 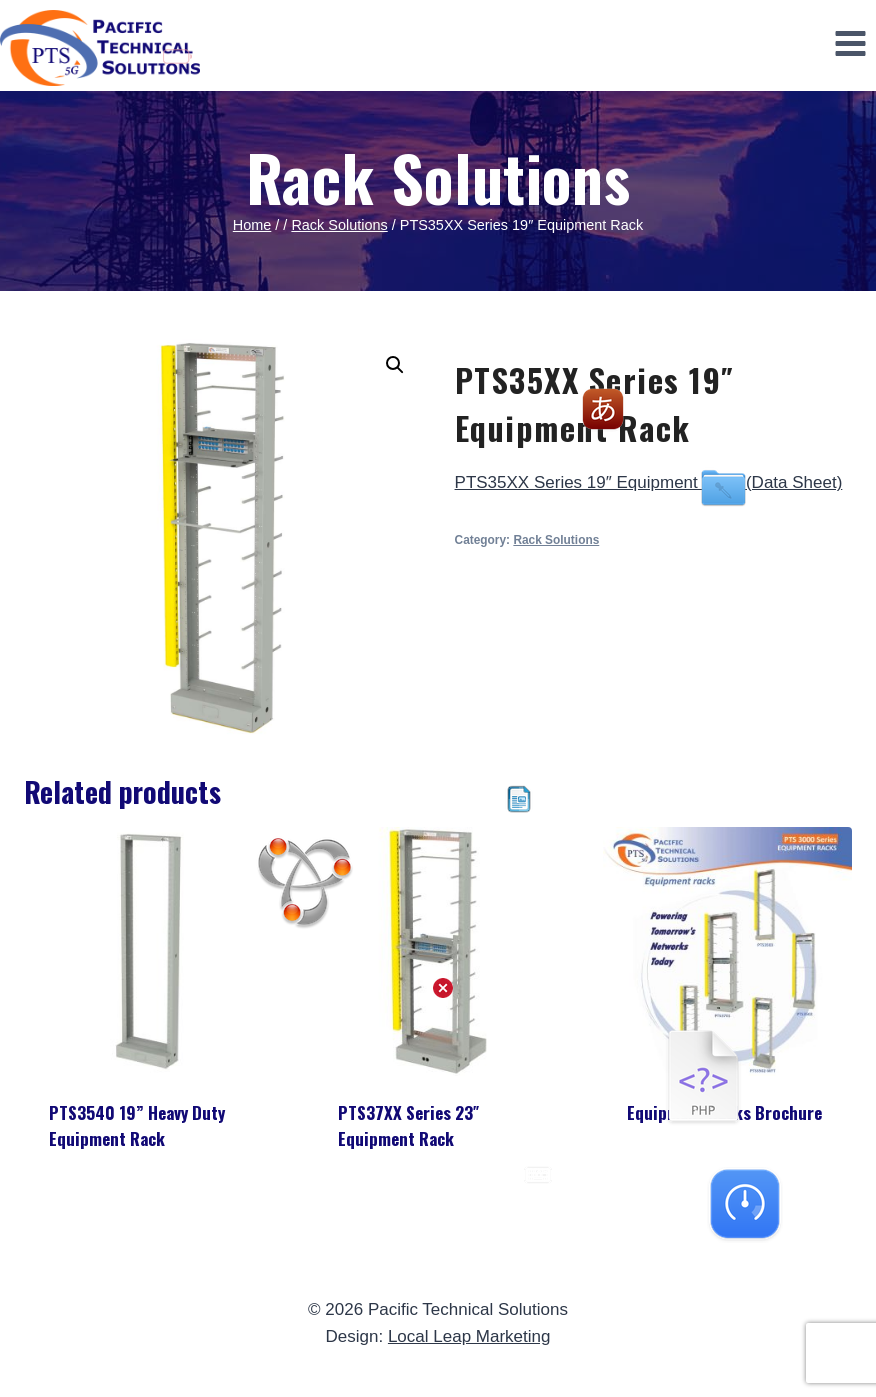 What do you see at coordinates (703, 1077) in the screenshot?
I see `a PHP source code file` at bounding box center [703, 1077].